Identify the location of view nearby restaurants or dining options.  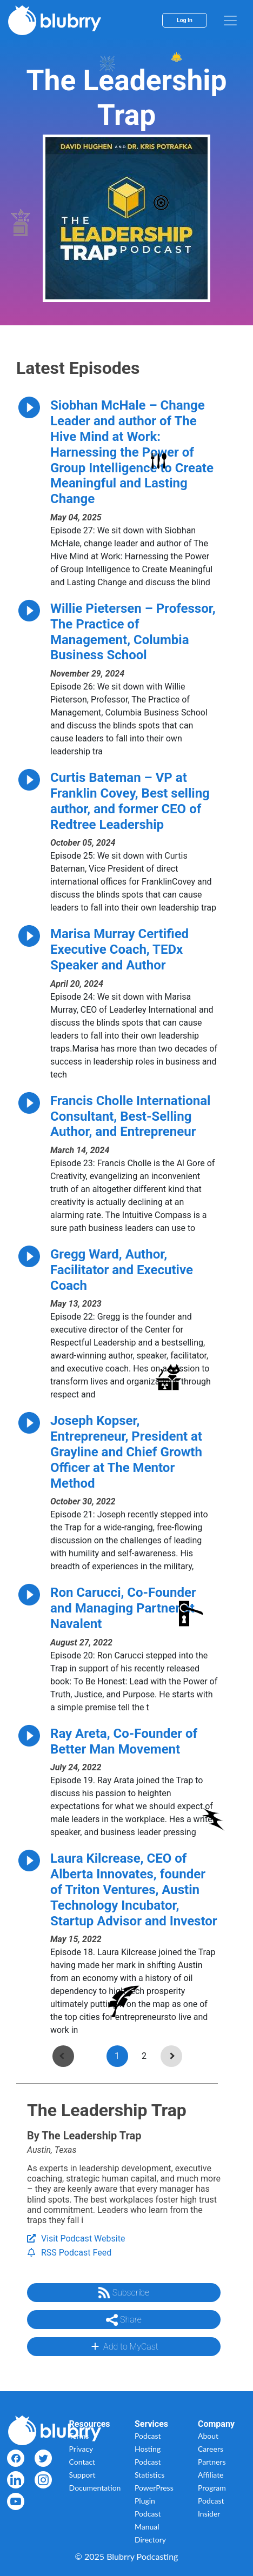
(158, 461).